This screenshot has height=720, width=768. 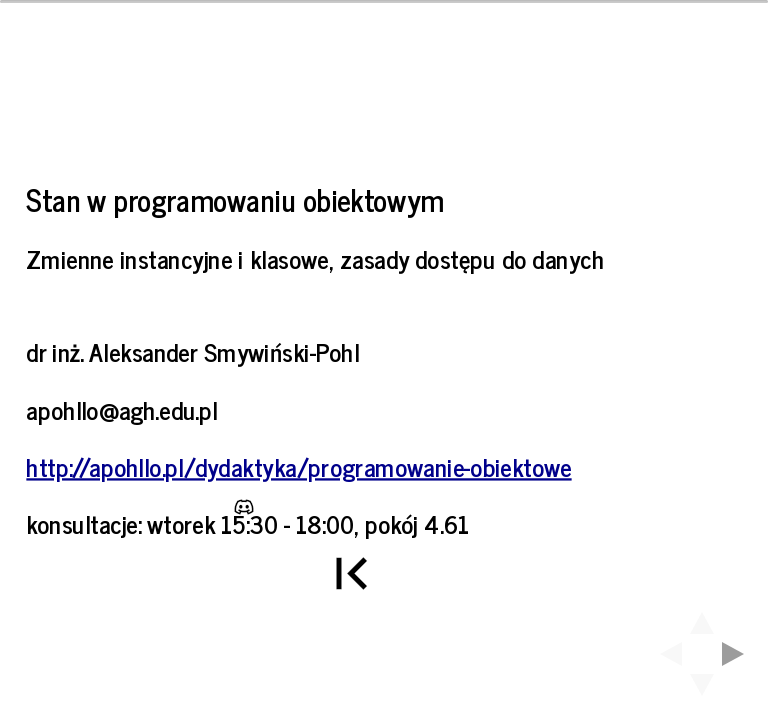 What do you see at coordinates (349, 573) in the screenshot?
I see `skip to previous track` at bounding box center [349, 573].